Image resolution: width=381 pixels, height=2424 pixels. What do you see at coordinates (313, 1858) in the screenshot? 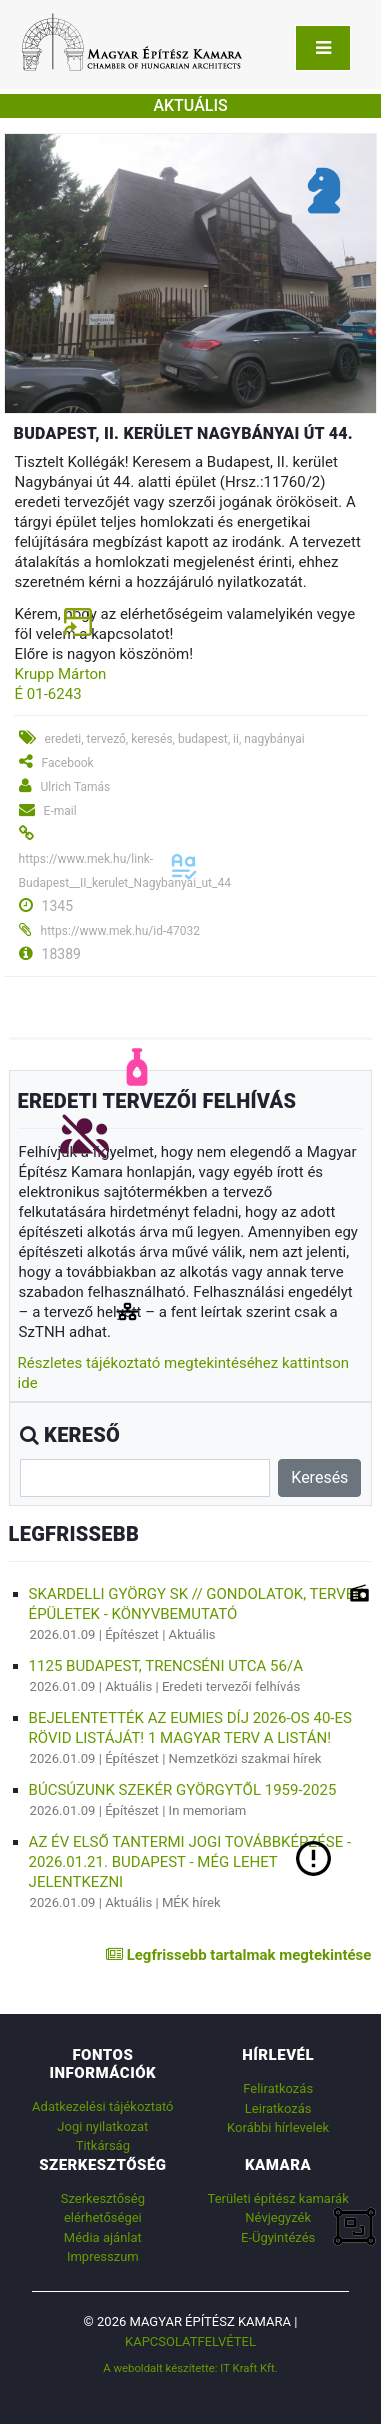
I see `indicates a warning or alert requiring attention` at bounding box center [313, 1858].